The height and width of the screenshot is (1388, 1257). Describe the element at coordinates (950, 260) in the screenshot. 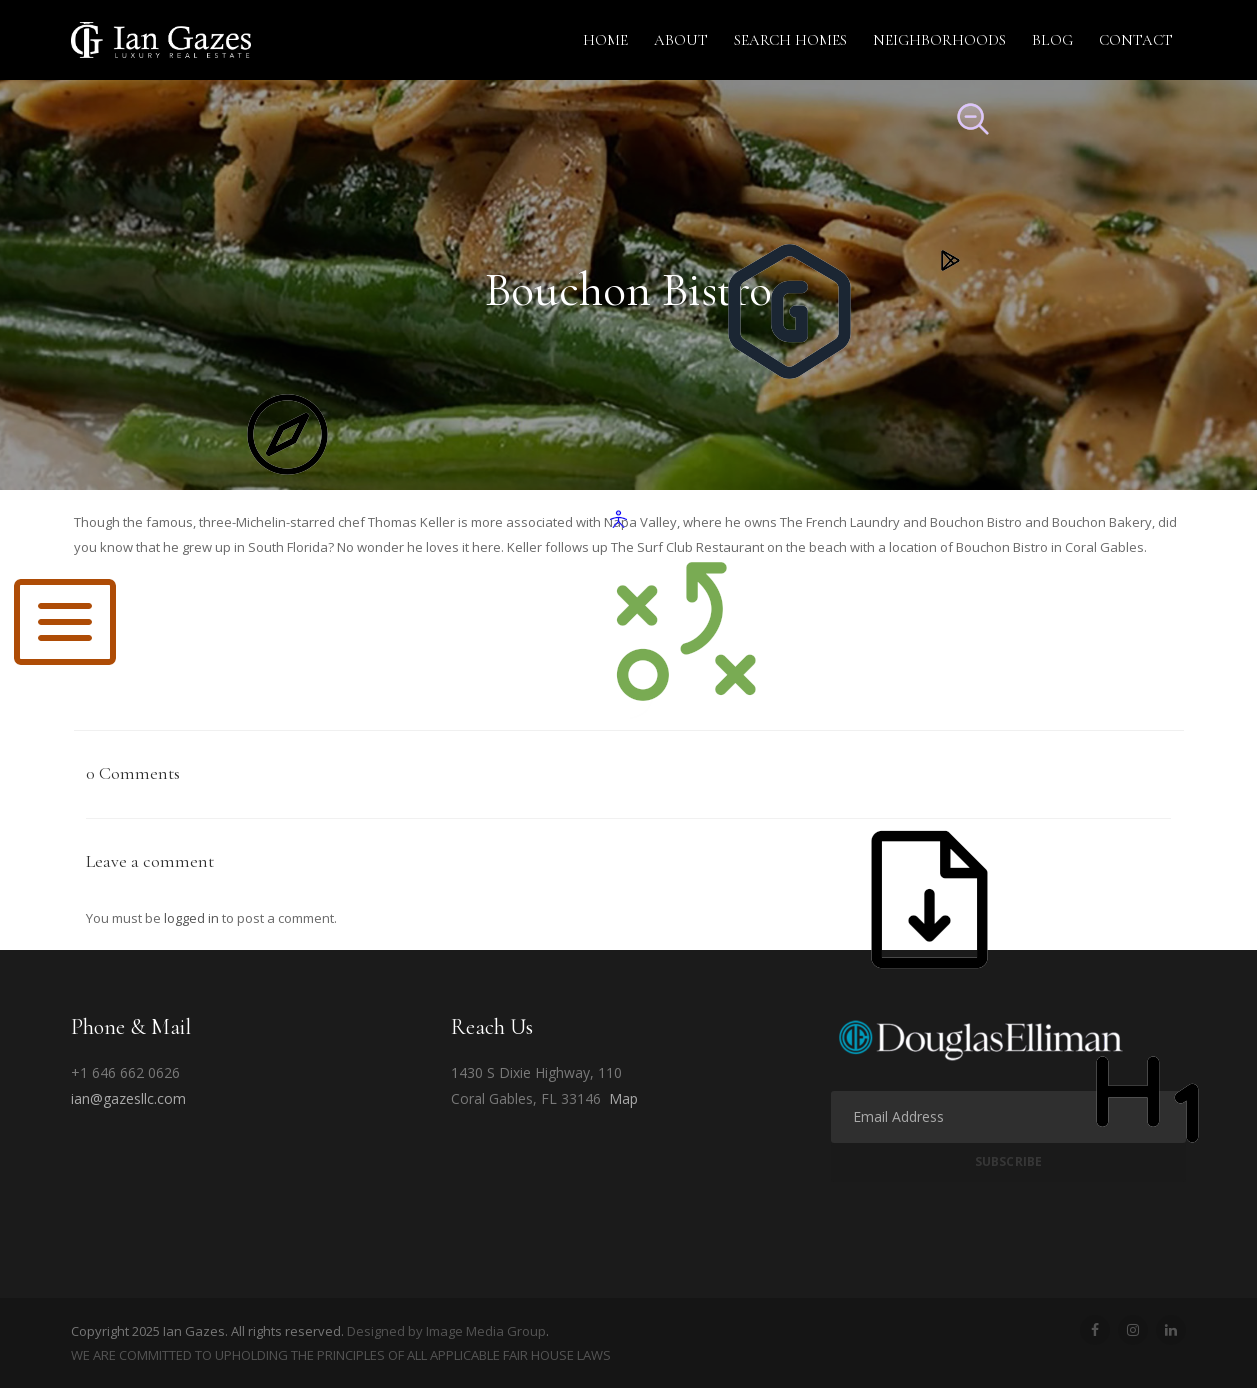

I see `open google play store` at that location.